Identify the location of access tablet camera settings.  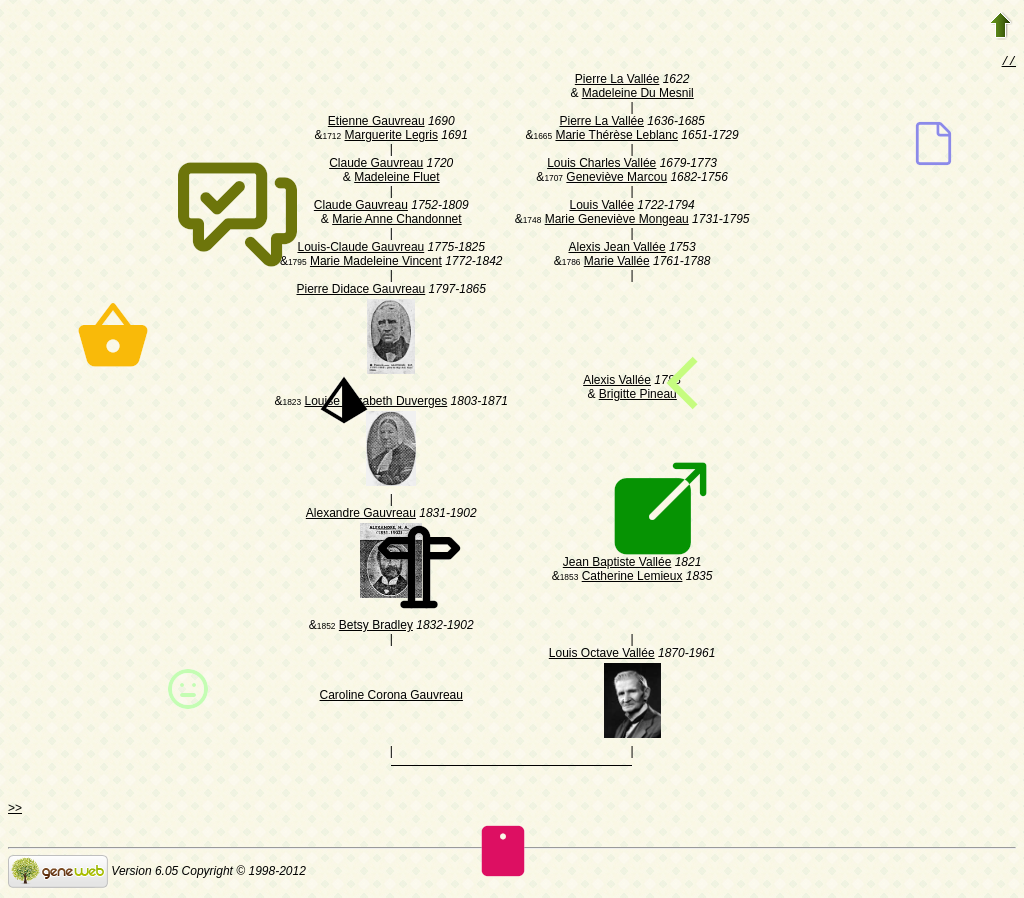
(503, 851).